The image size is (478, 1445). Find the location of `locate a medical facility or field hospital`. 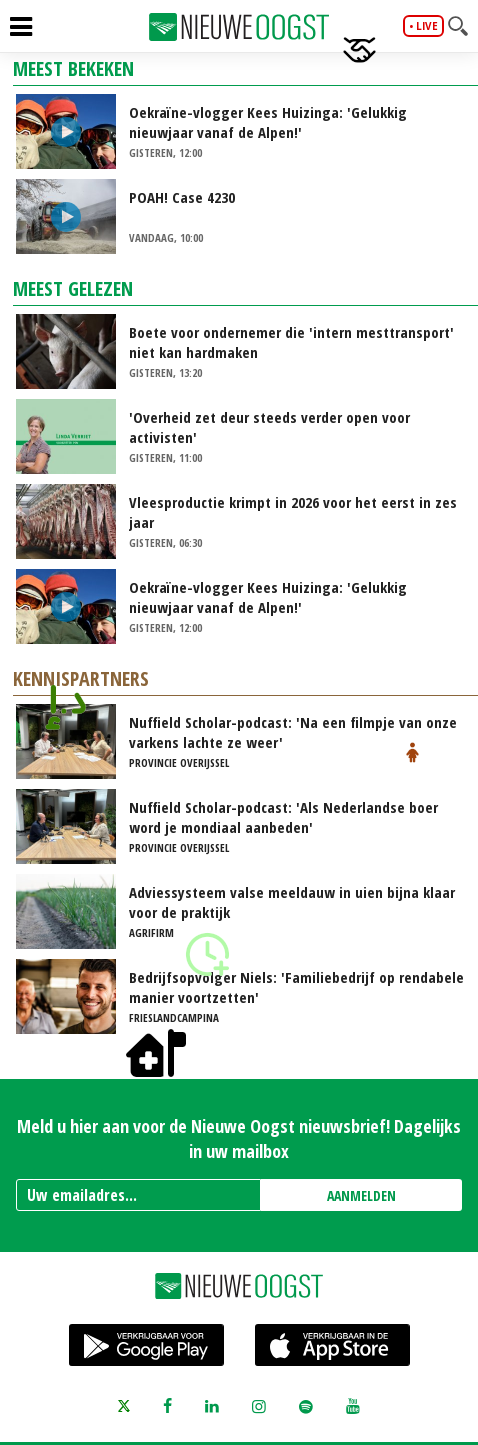

locate a medical facility or field hospital is located at coordinates (156, 1053).